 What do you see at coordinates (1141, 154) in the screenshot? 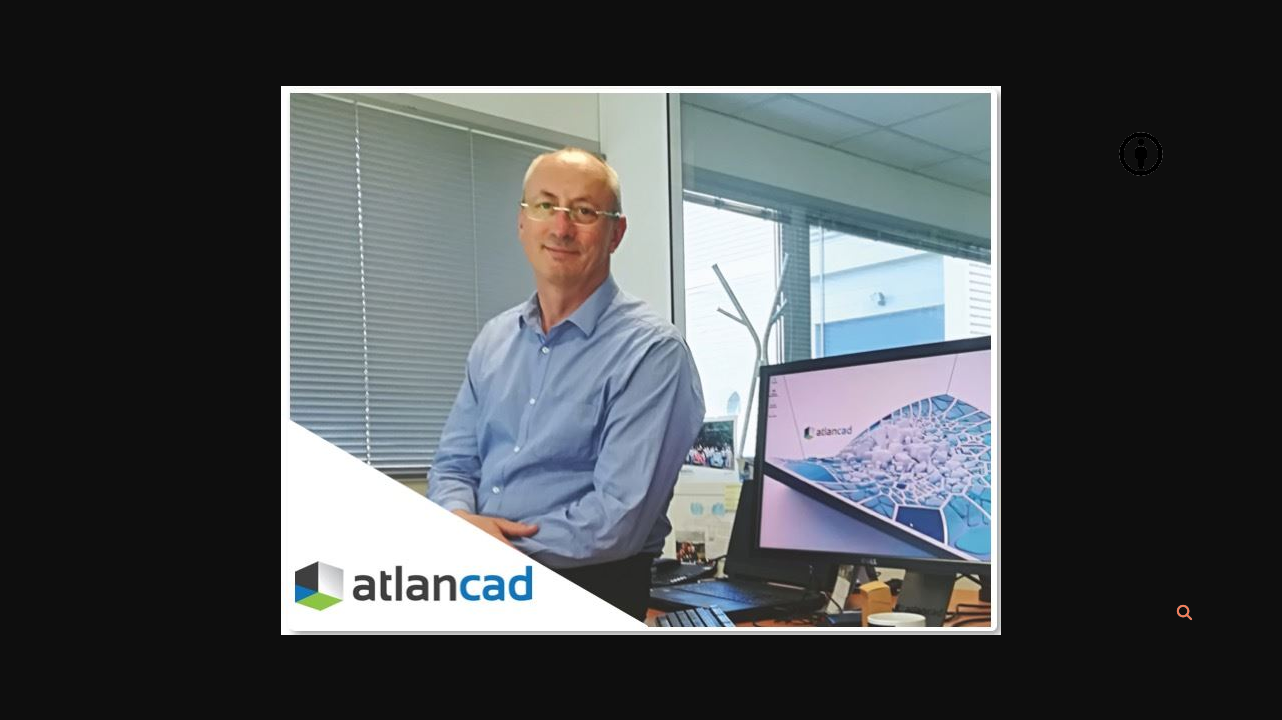
I see `view attribution or credits information` at bounding box center [1141, 154].